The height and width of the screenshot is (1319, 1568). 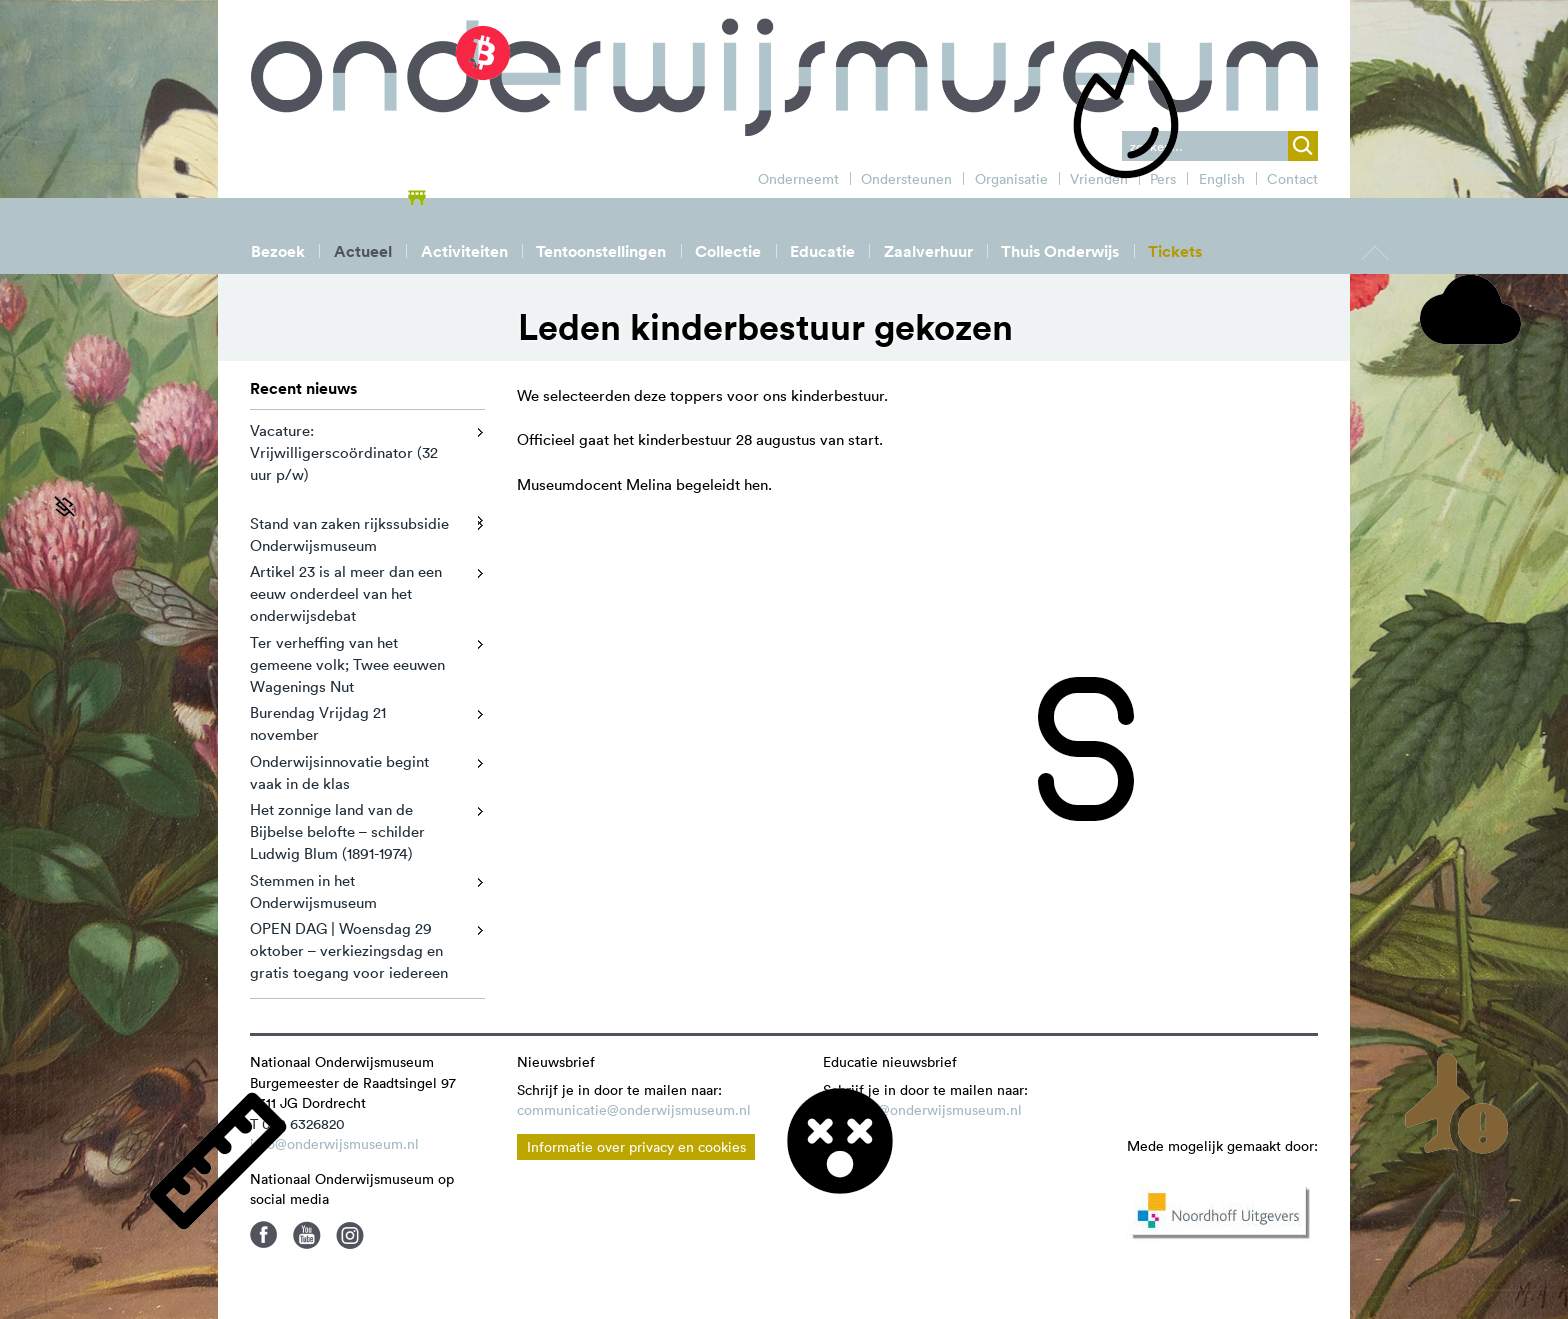 I want to click on clear all map layers, so click(x=64, y=507).